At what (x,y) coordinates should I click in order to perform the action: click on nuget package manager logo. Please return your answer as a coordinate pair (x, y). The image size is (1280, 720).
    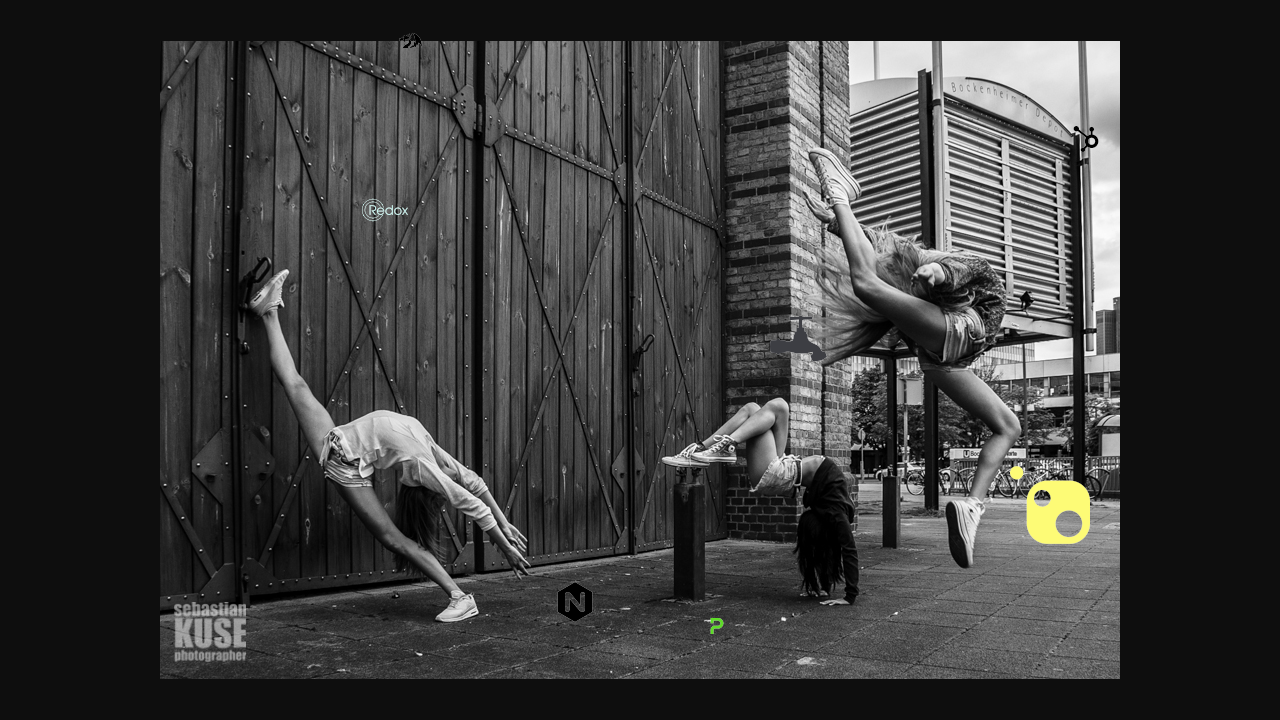
    Looking at the image, I should click on (1050, 505).